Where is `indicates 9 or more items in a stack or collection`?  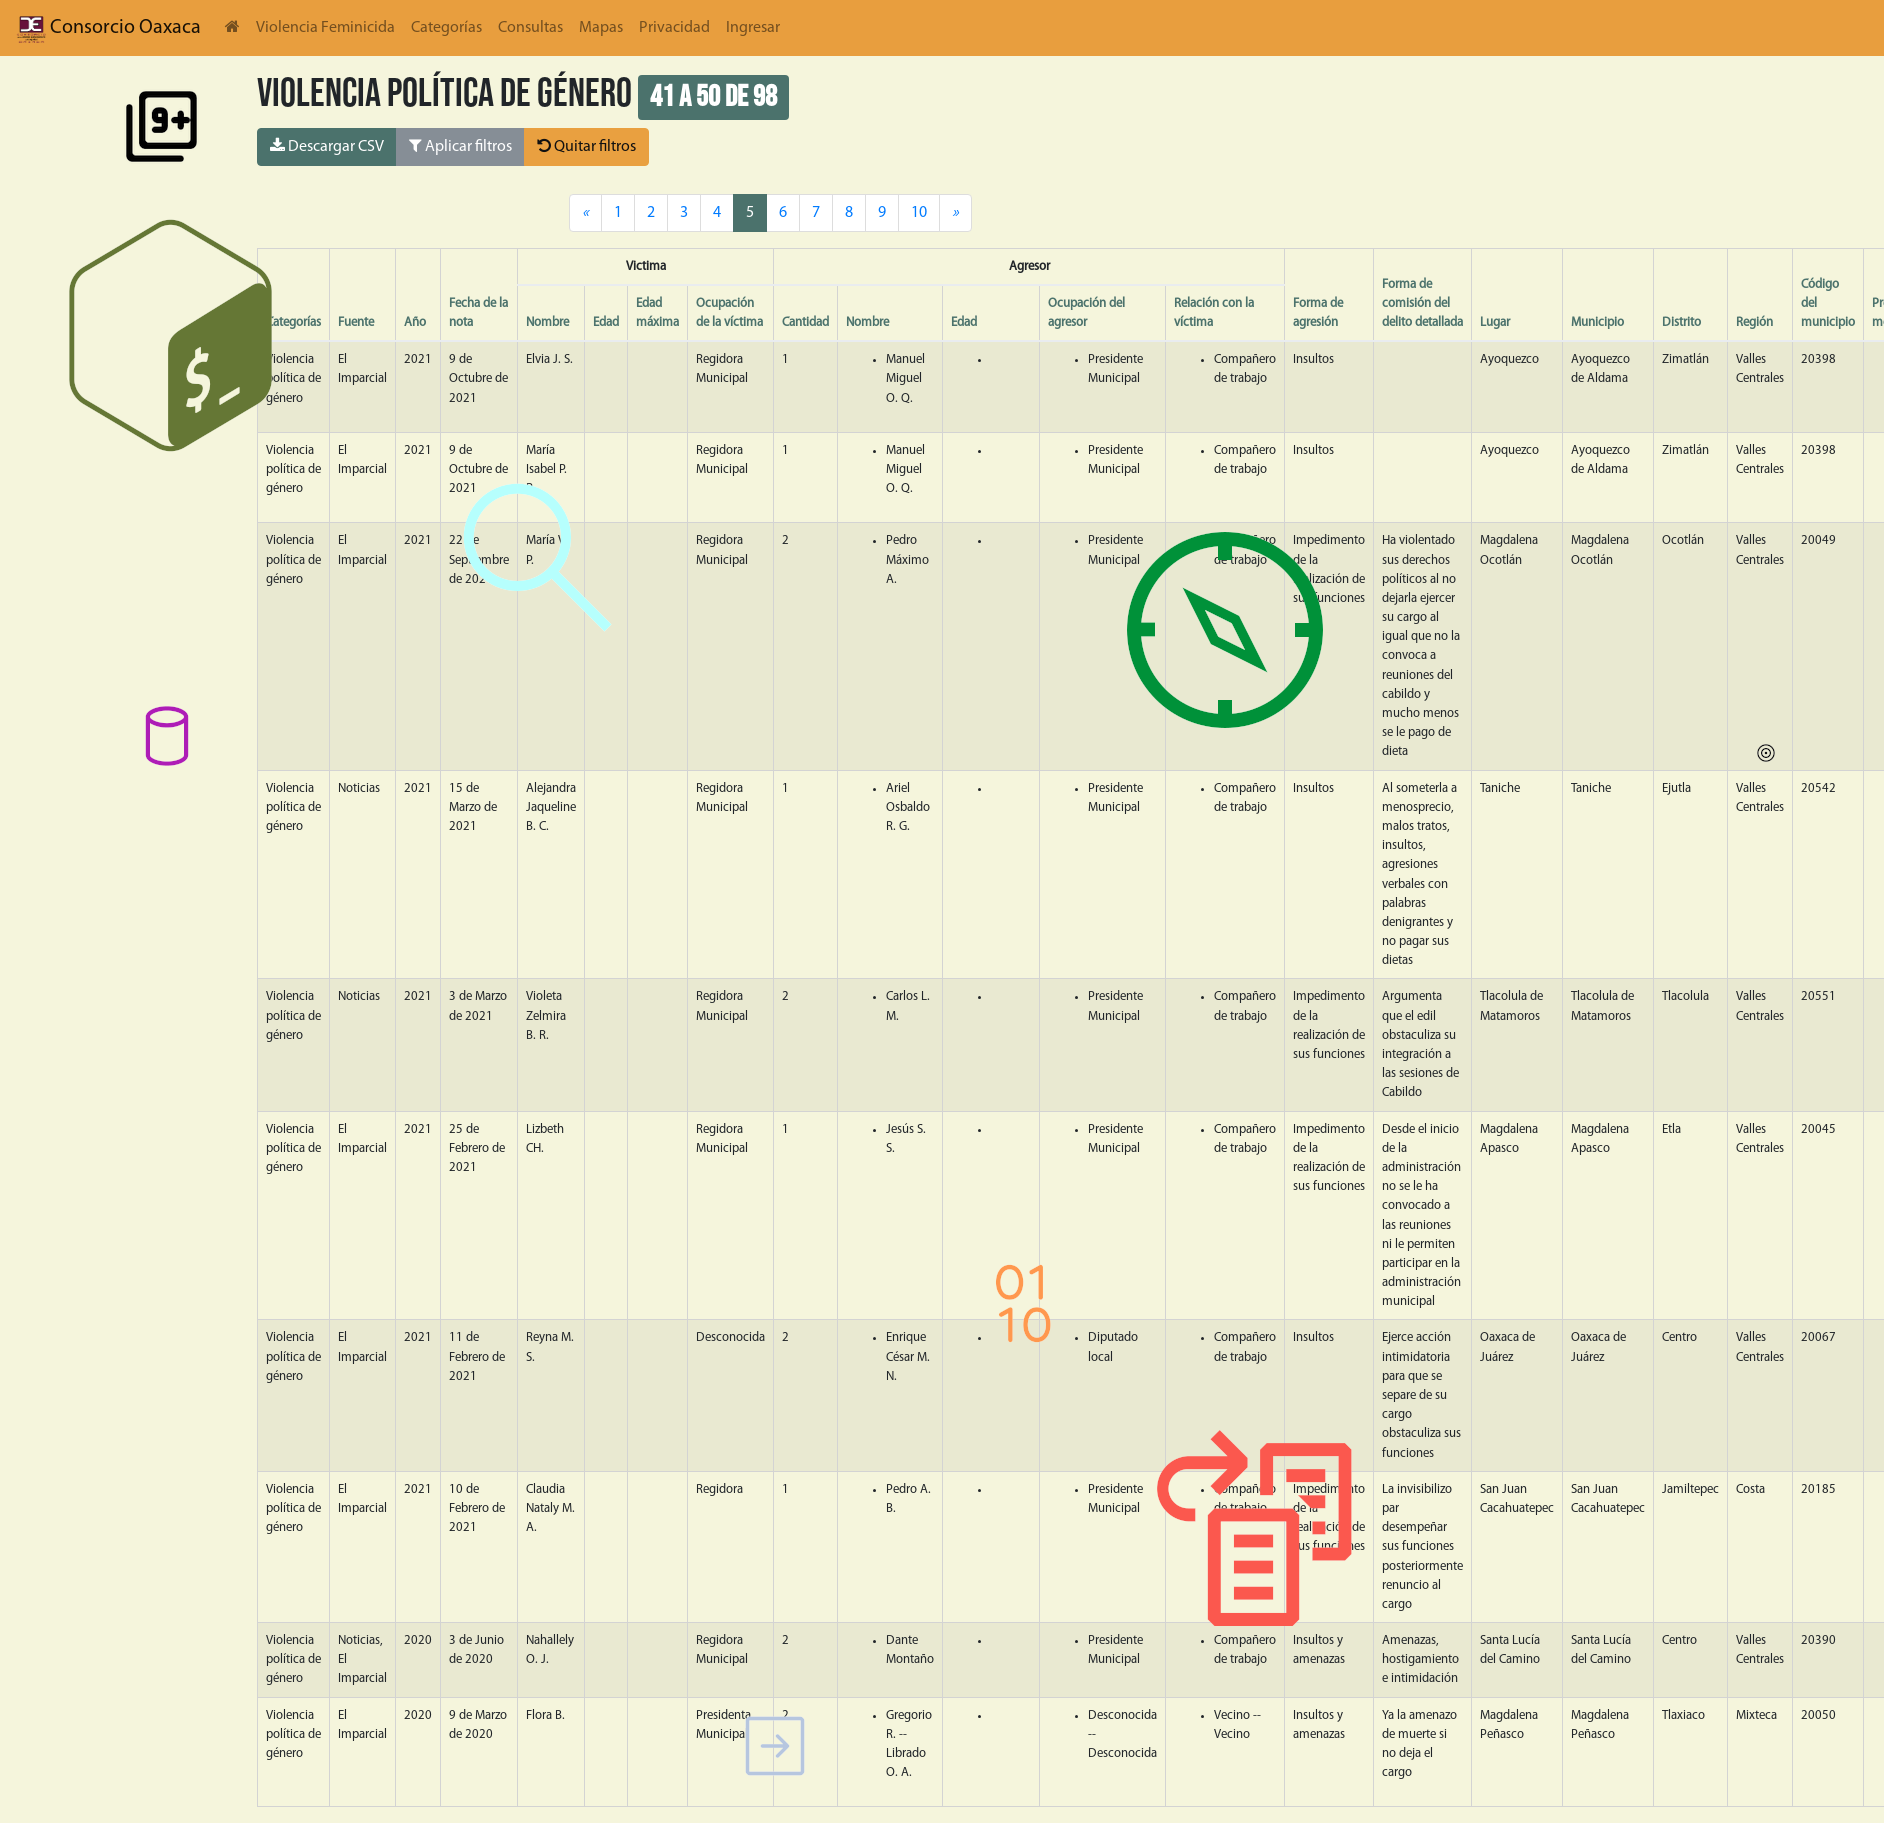
indicates 9 or more items in a stack or collection is located at coordinates (161, 126).